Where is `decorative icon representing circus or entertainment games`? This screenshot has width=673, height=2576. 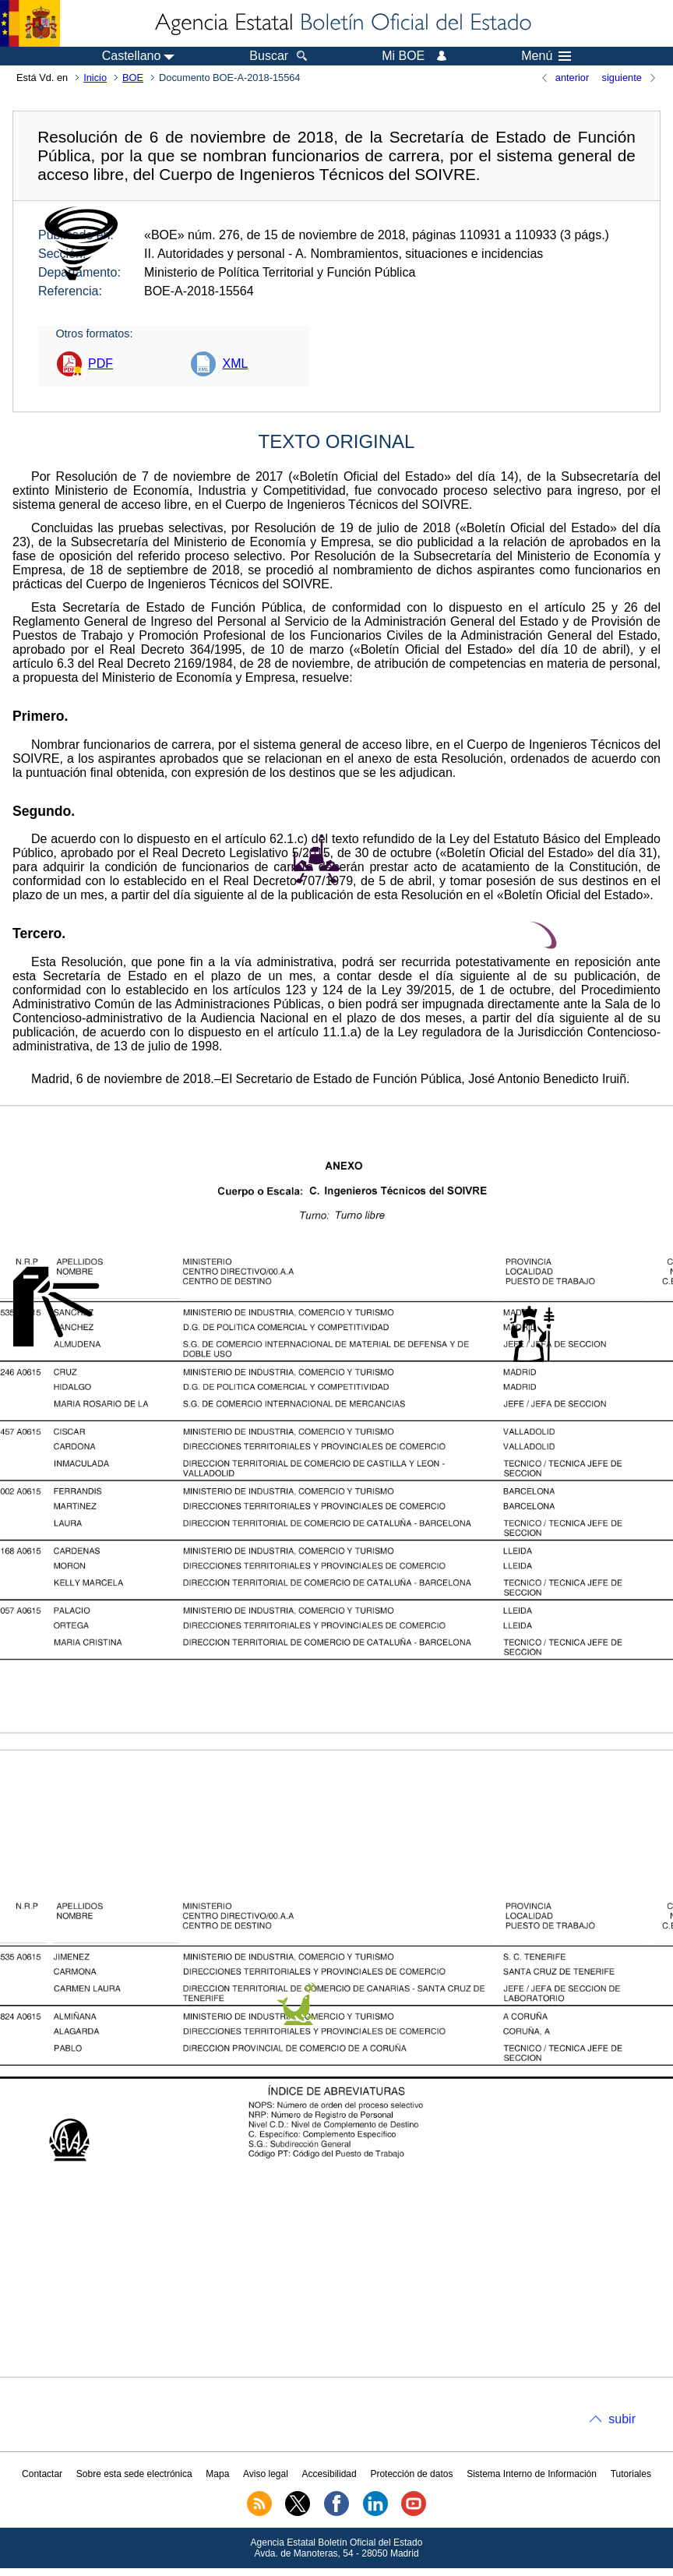 decorative icon representing circus or entertainment games is located at coordinates (298, 2003).